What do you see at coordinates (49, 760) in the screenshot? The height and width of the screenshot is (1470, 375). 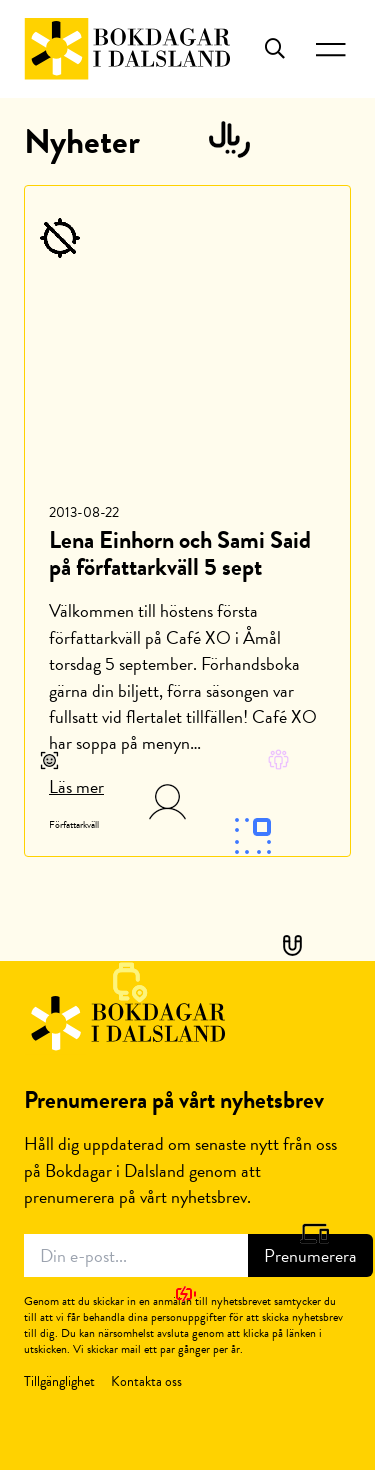 I see `scan face to unlock or authenticate` at bounding box center [49, 760].